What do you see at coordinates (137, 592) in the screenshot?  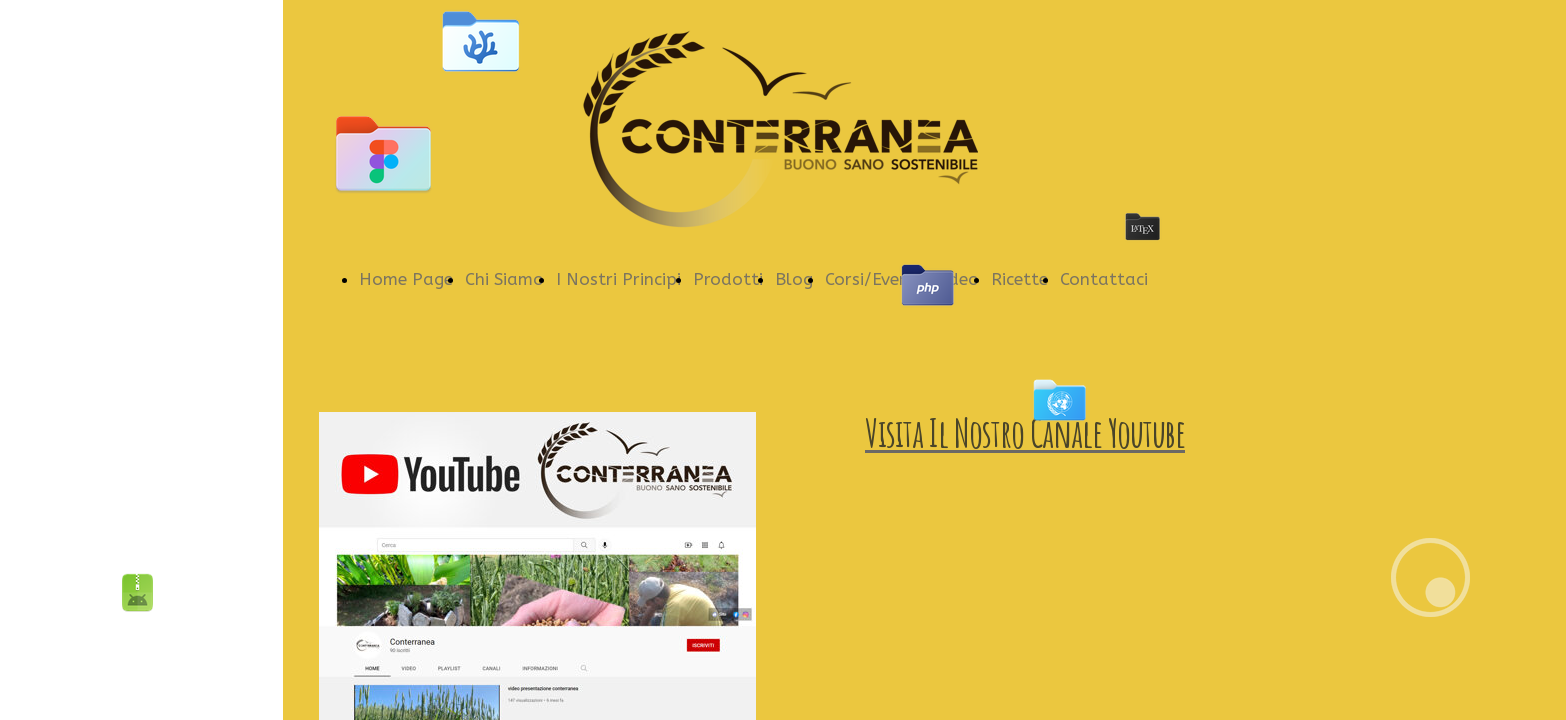 I see `an android application package file (apk)` at bounding box center [137, 592].